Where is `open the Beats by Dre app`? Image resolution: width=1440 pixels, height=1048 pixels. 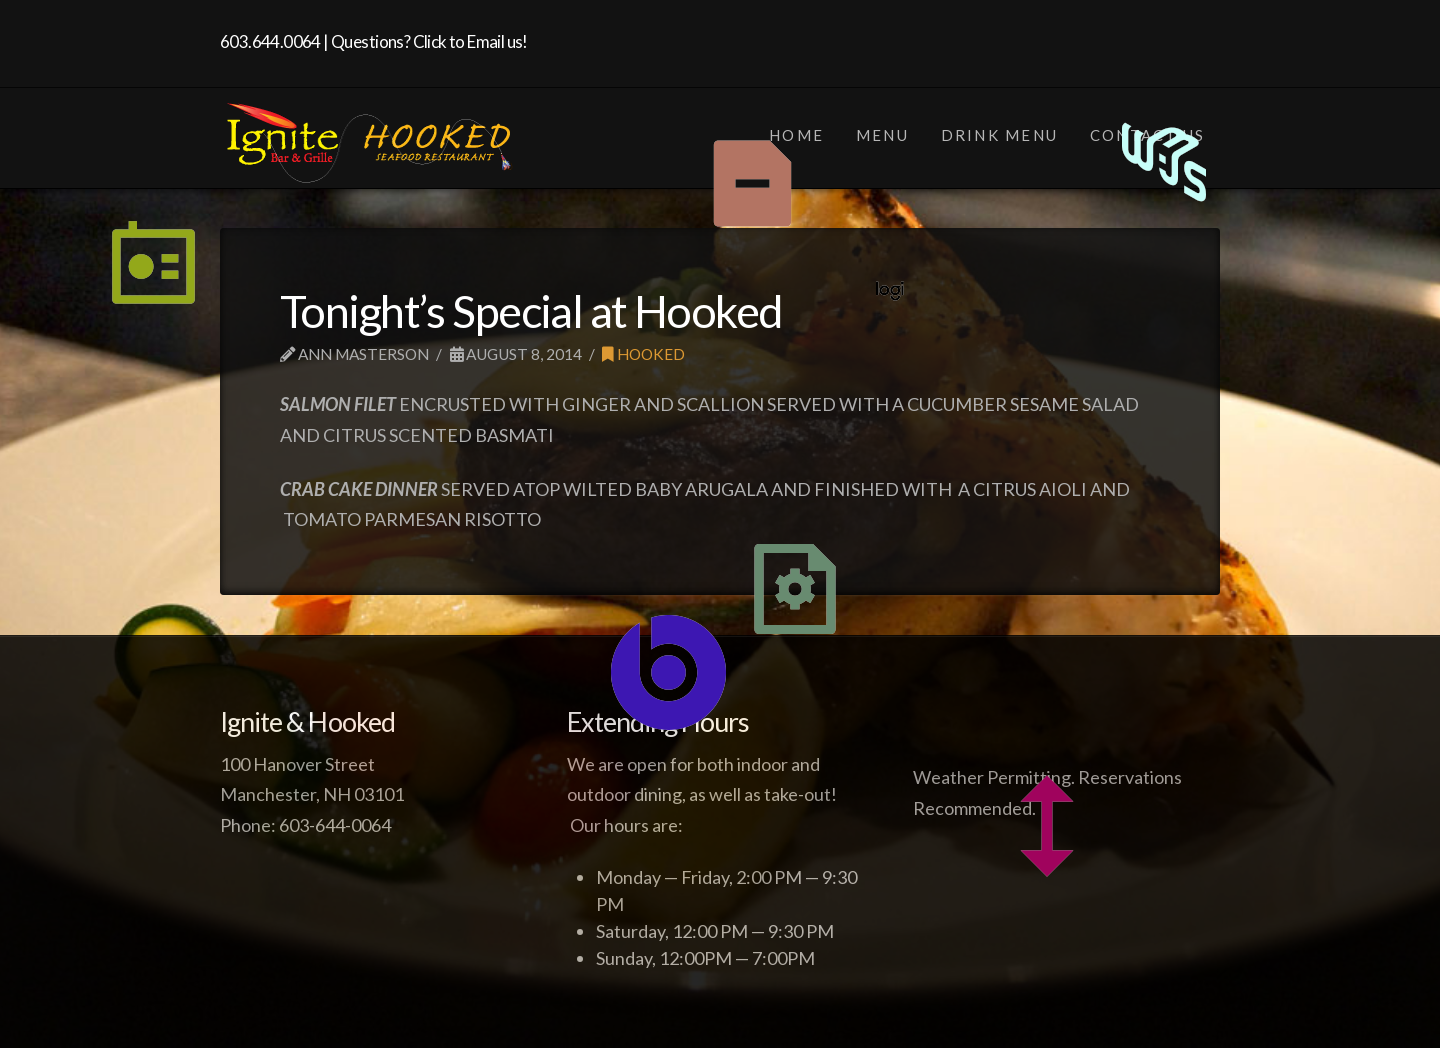
open the Beats by Dre app is located at coordinates (668, 672).